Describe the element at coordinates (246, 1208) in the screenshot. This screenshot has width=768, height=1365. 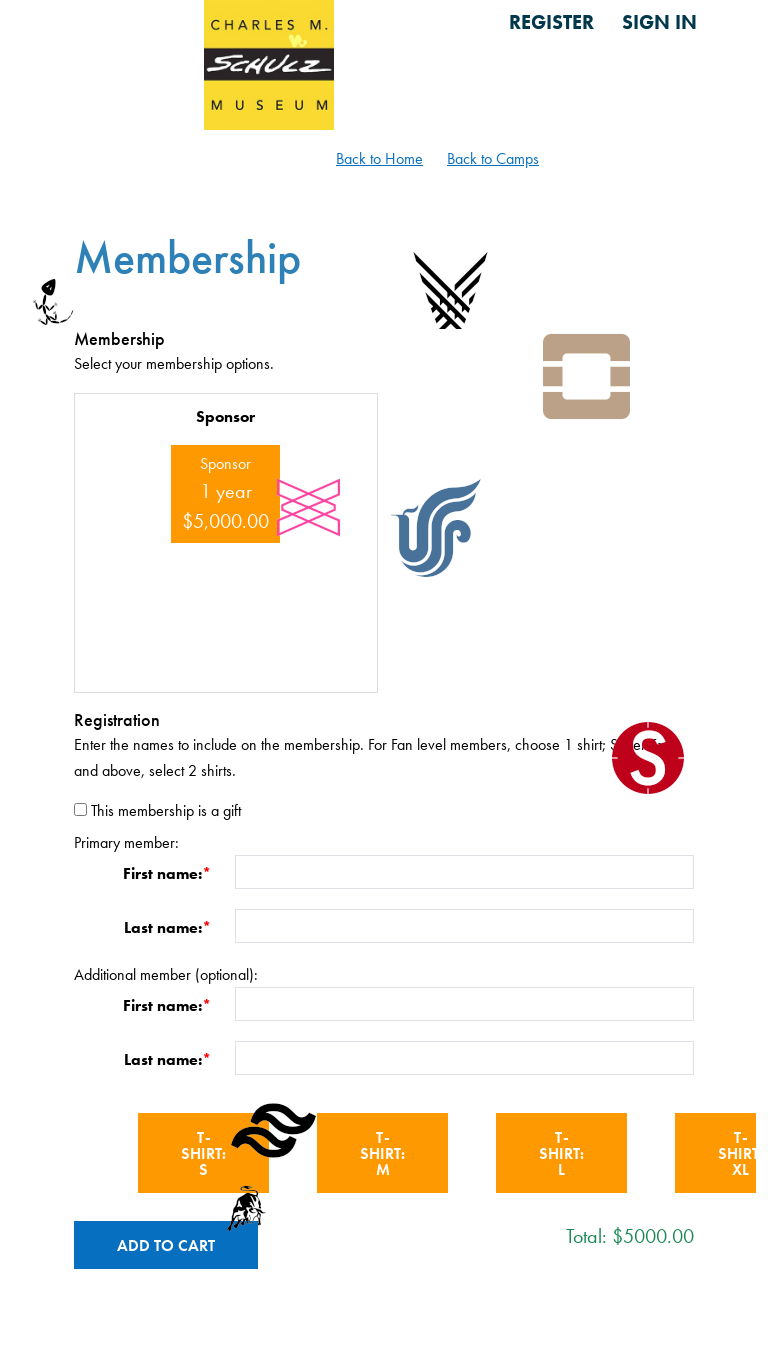
I see `lamborghini brand logo` at that location.